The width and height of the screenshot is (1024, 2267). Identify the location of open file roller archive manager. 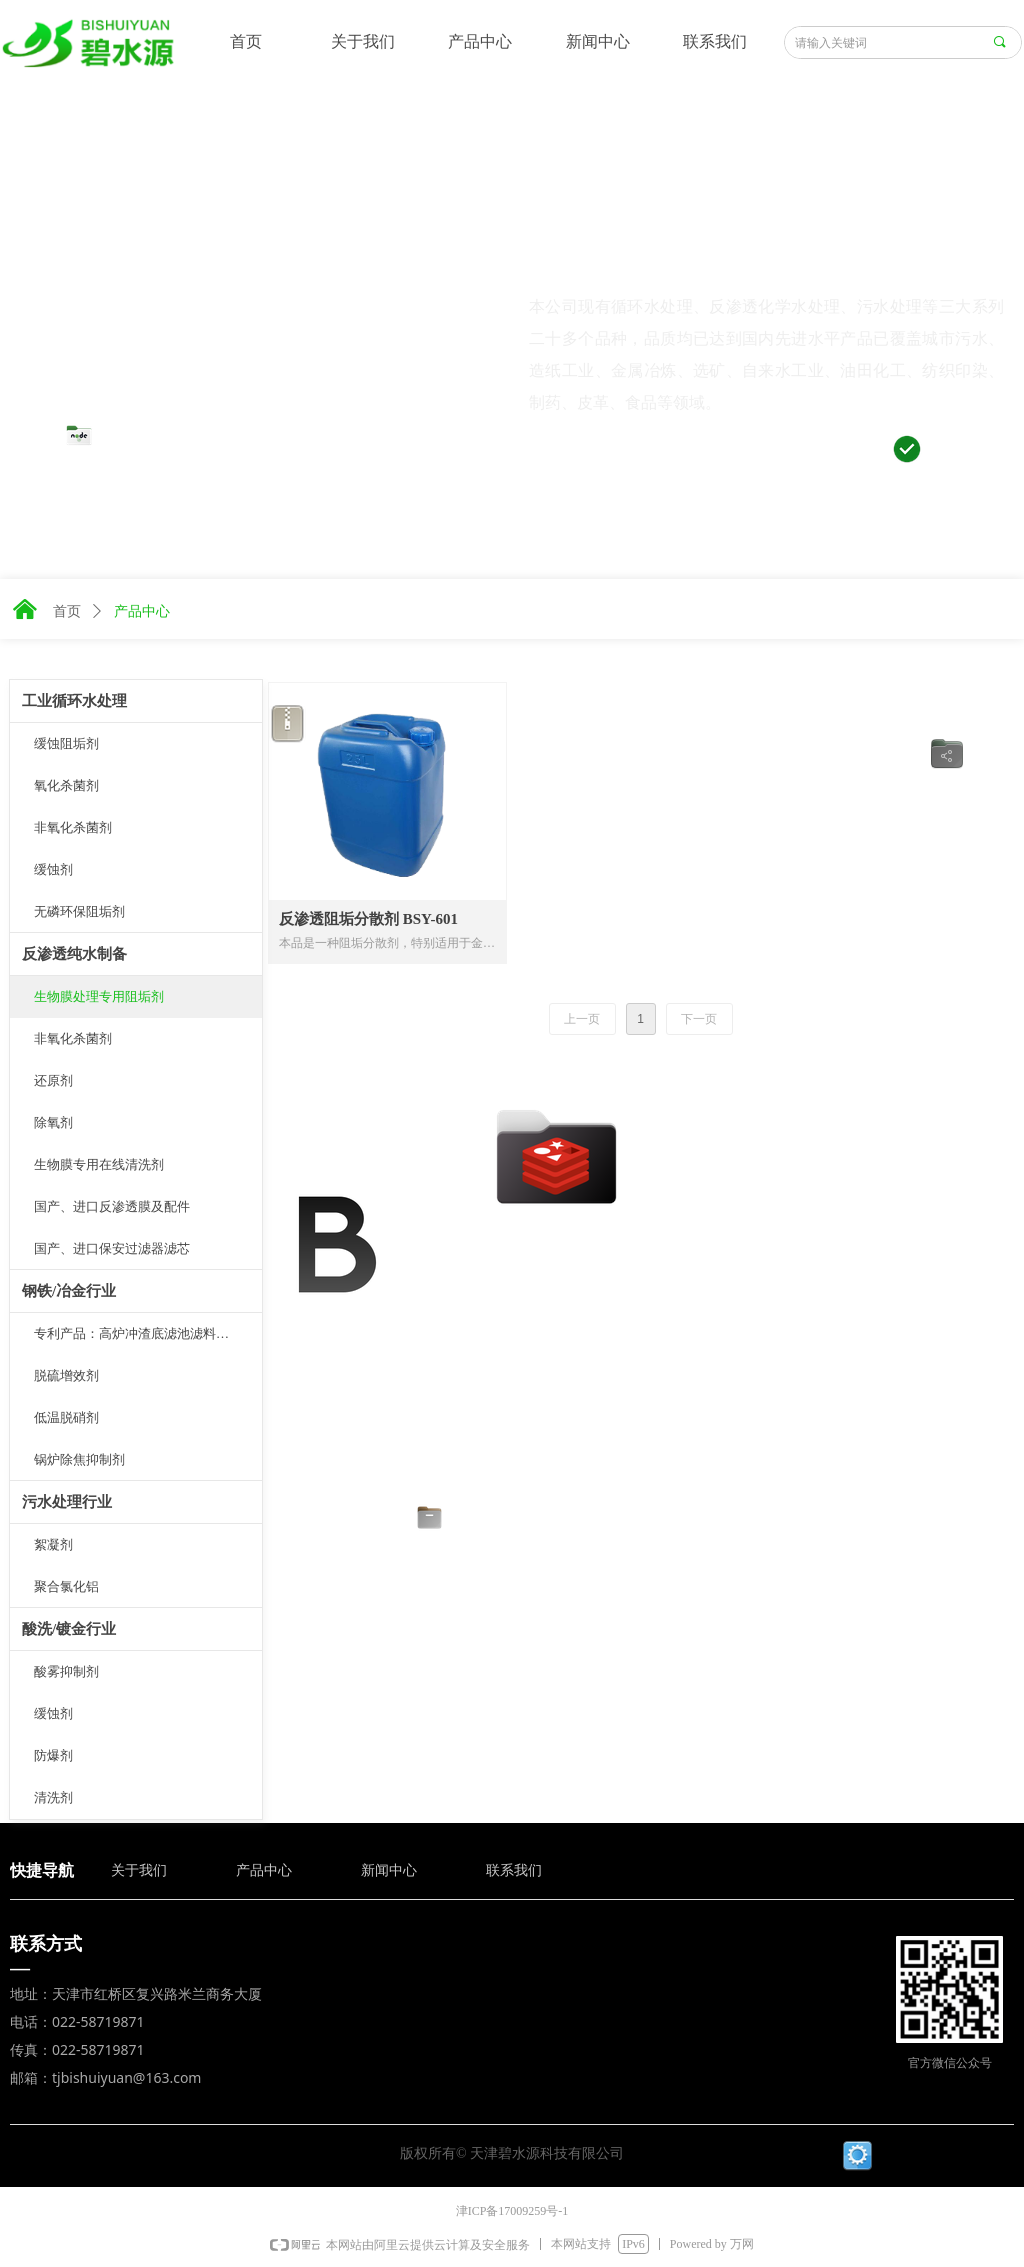
(287, 723).